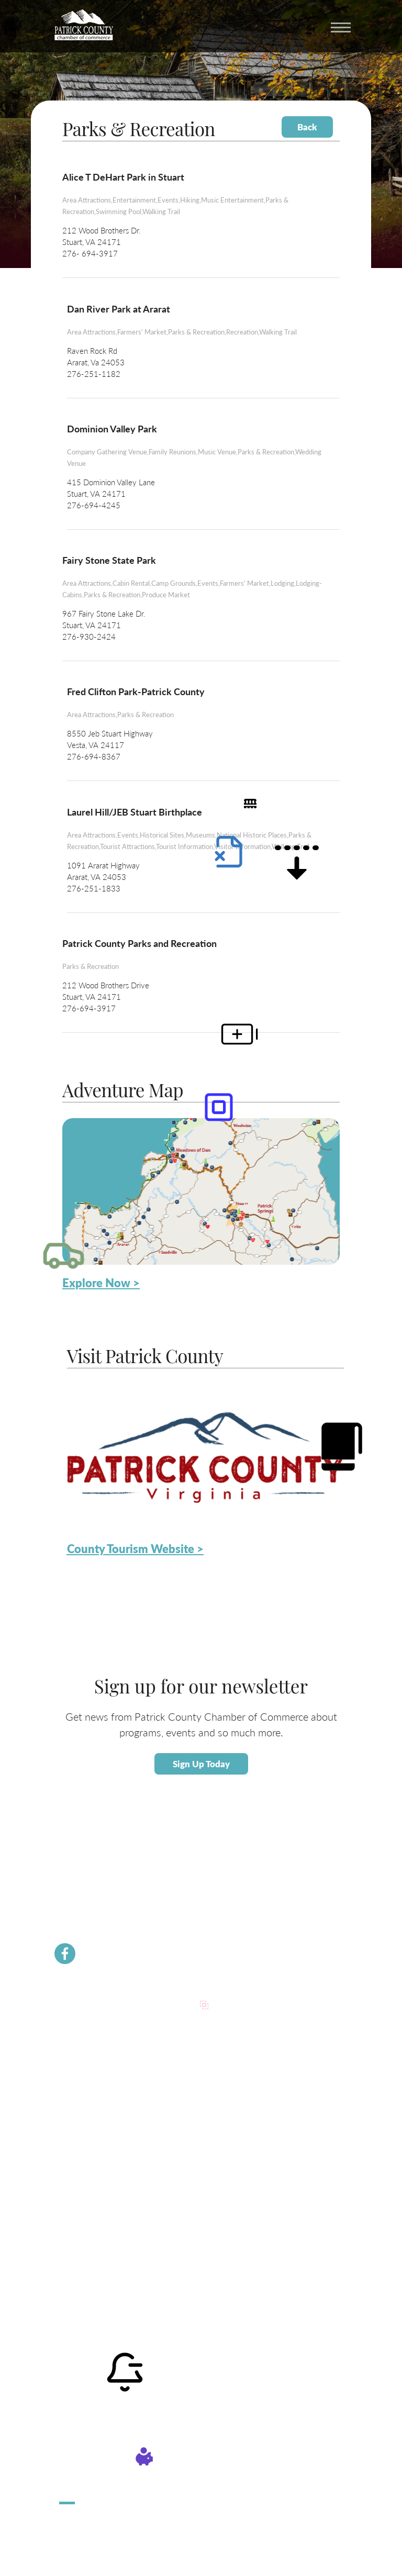 This screenshot has width=402, height=2576. What do you see at coordinates (250, 804) in the screenshot?
I see `view system memory or RAM usage` at bounding box center [250, 804].